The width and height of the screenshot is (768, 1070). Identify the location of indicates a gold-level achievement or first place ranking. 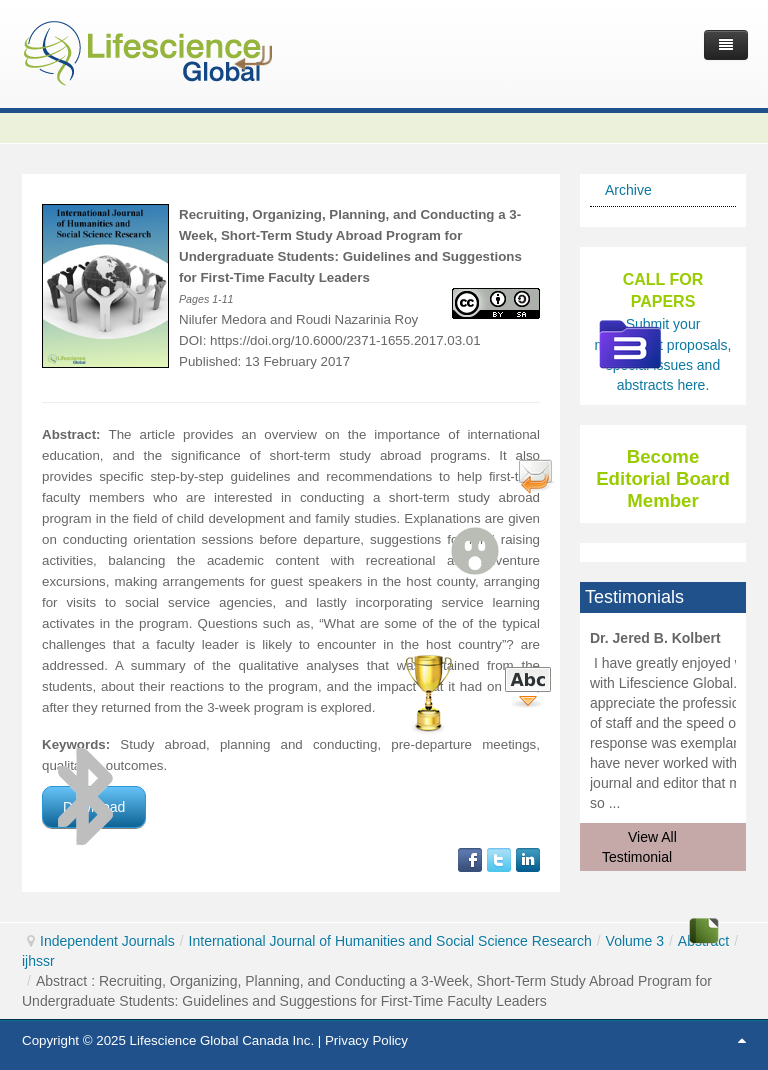
(431, 693).